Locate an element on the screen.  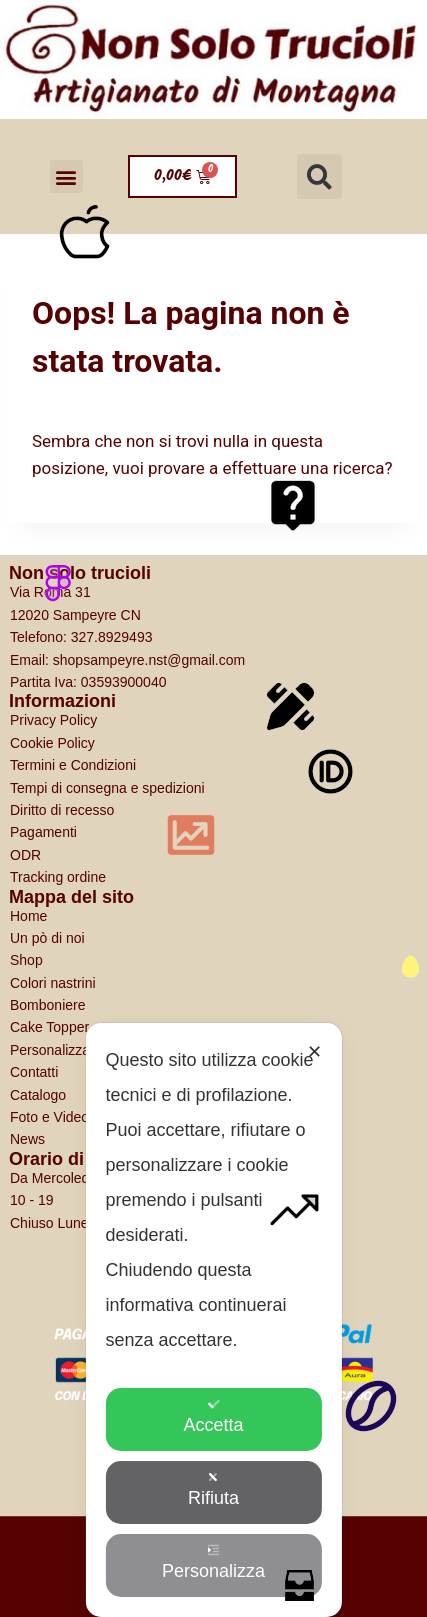
browse coffee shop locations is located at coordinates (371, 1406).